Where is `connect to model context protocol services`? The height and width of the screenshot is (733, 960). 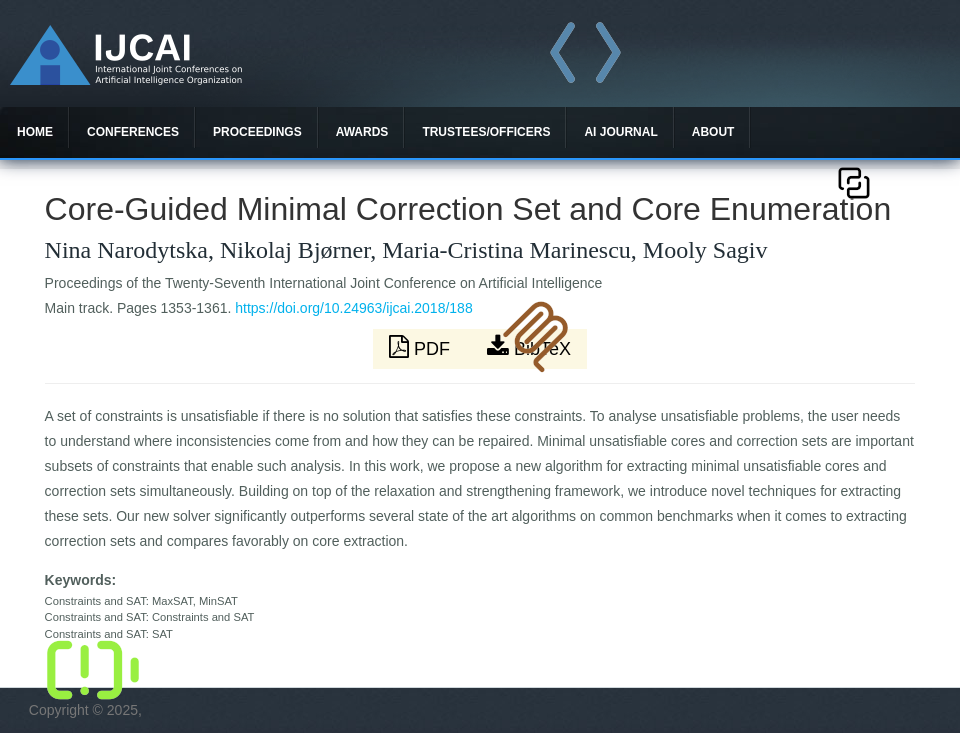 connect to model context protocol services is located at coordinates (535, 336).